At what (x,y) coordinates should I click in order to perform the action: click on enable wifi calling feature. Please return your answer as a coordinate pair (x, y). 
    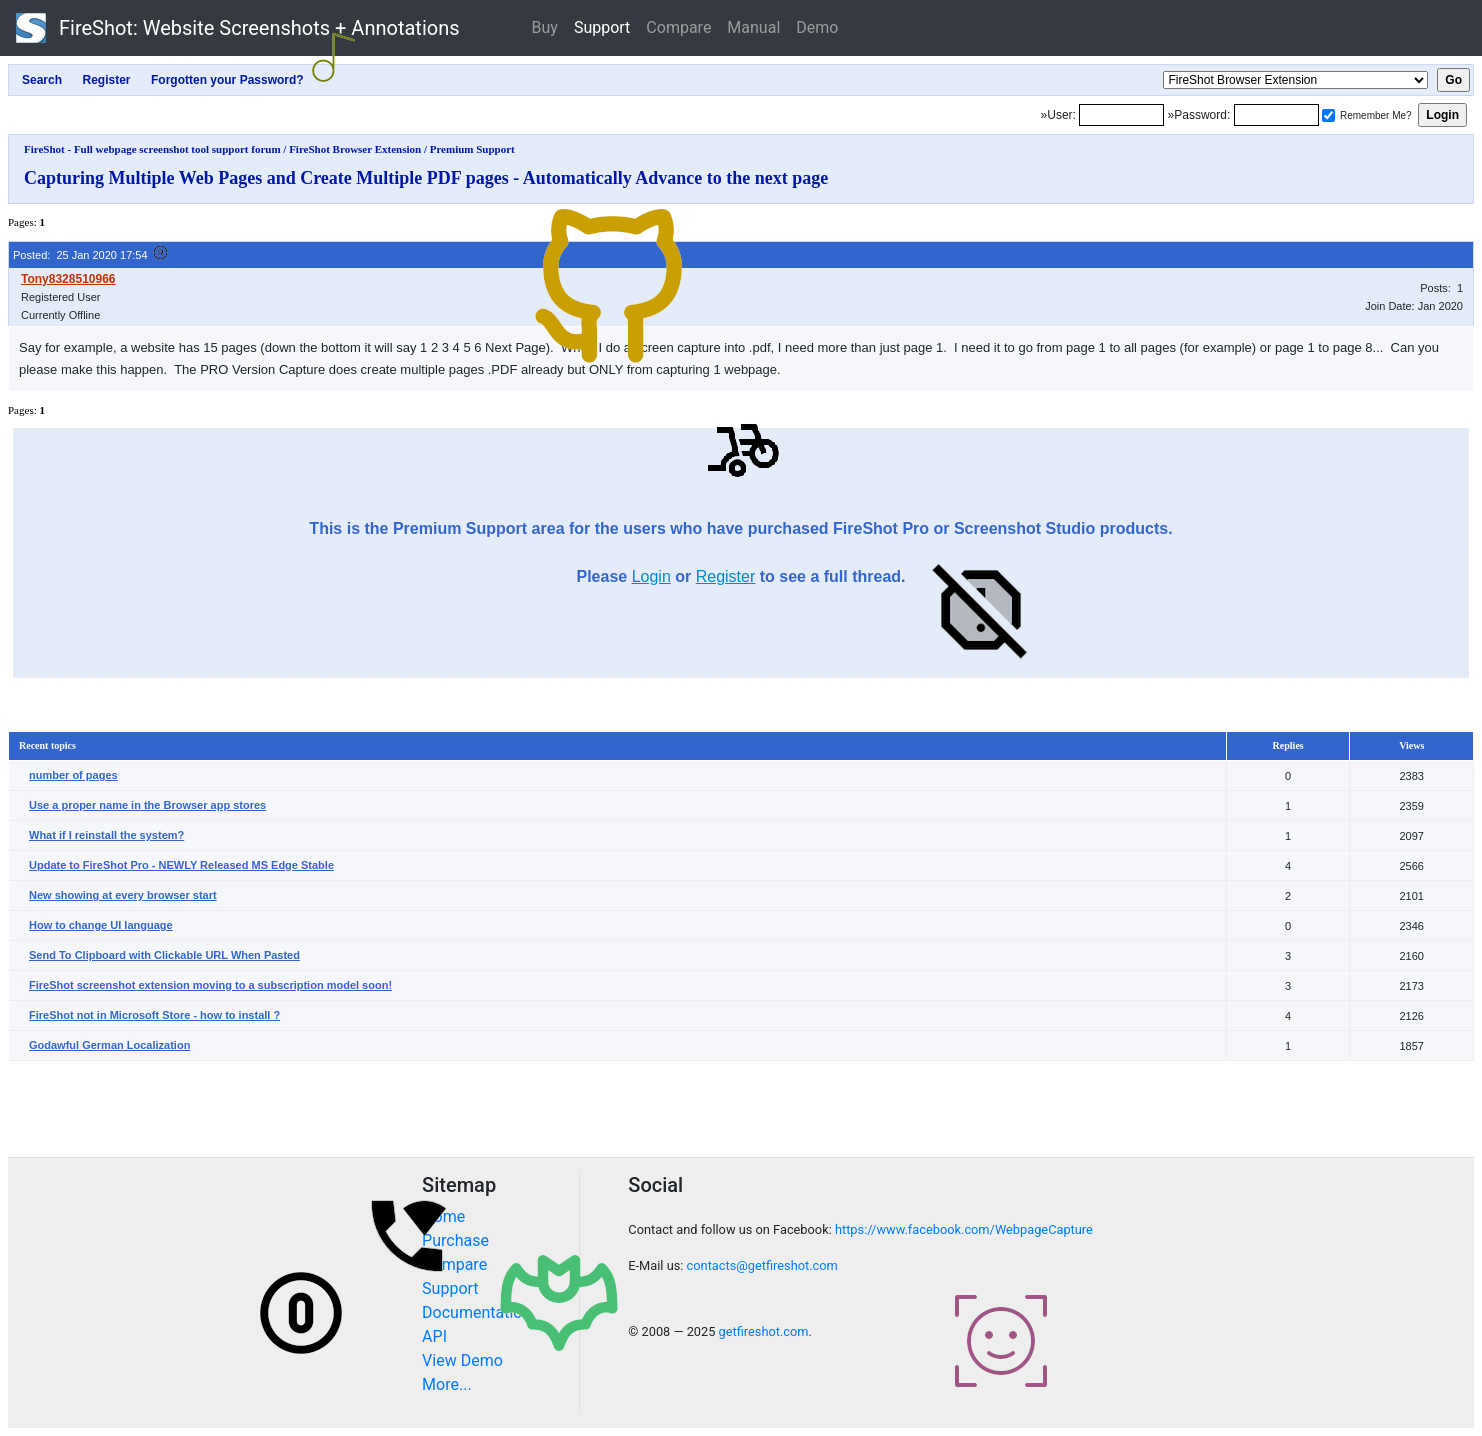
    Looking at the image, I should click on (407, 1236).